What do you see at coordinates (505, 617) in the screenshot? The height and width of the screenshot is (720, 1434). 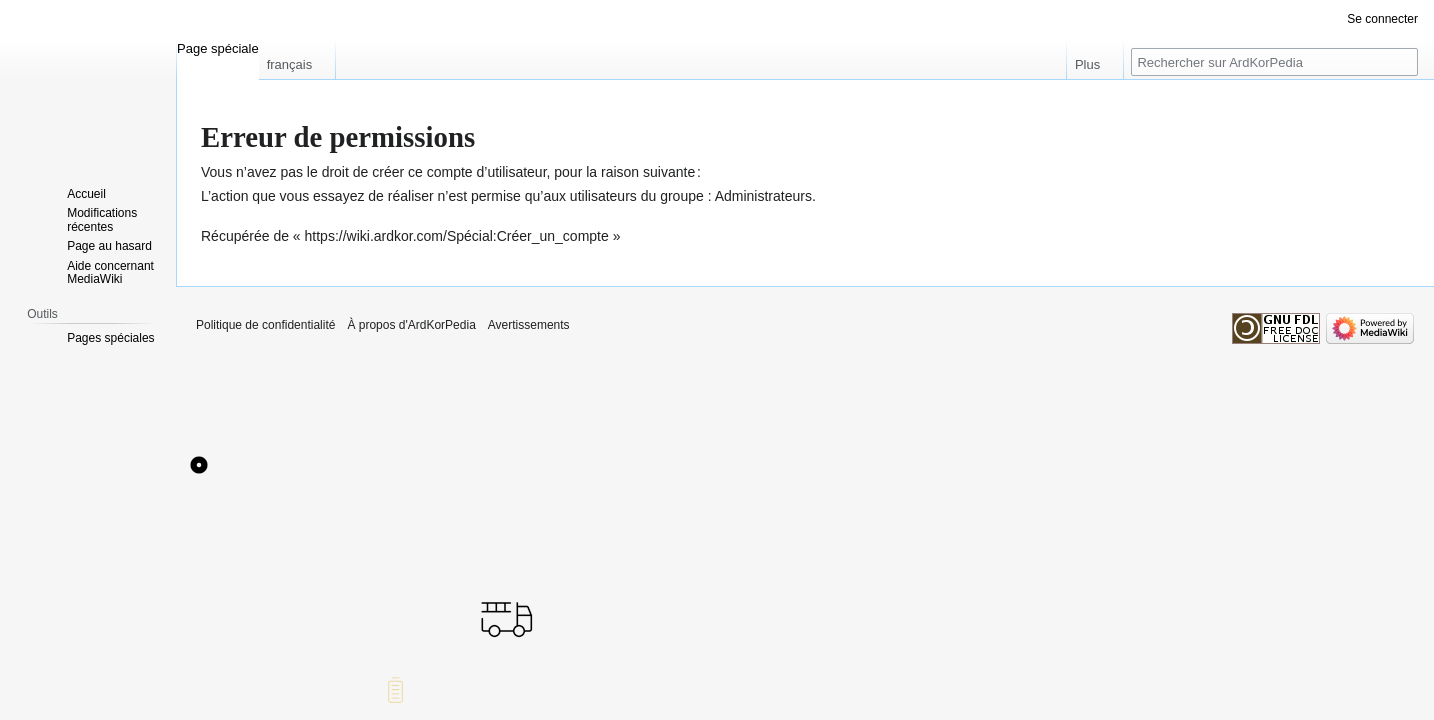 I see `indicates emergency services or fire department` at bounding box center [505, 617].